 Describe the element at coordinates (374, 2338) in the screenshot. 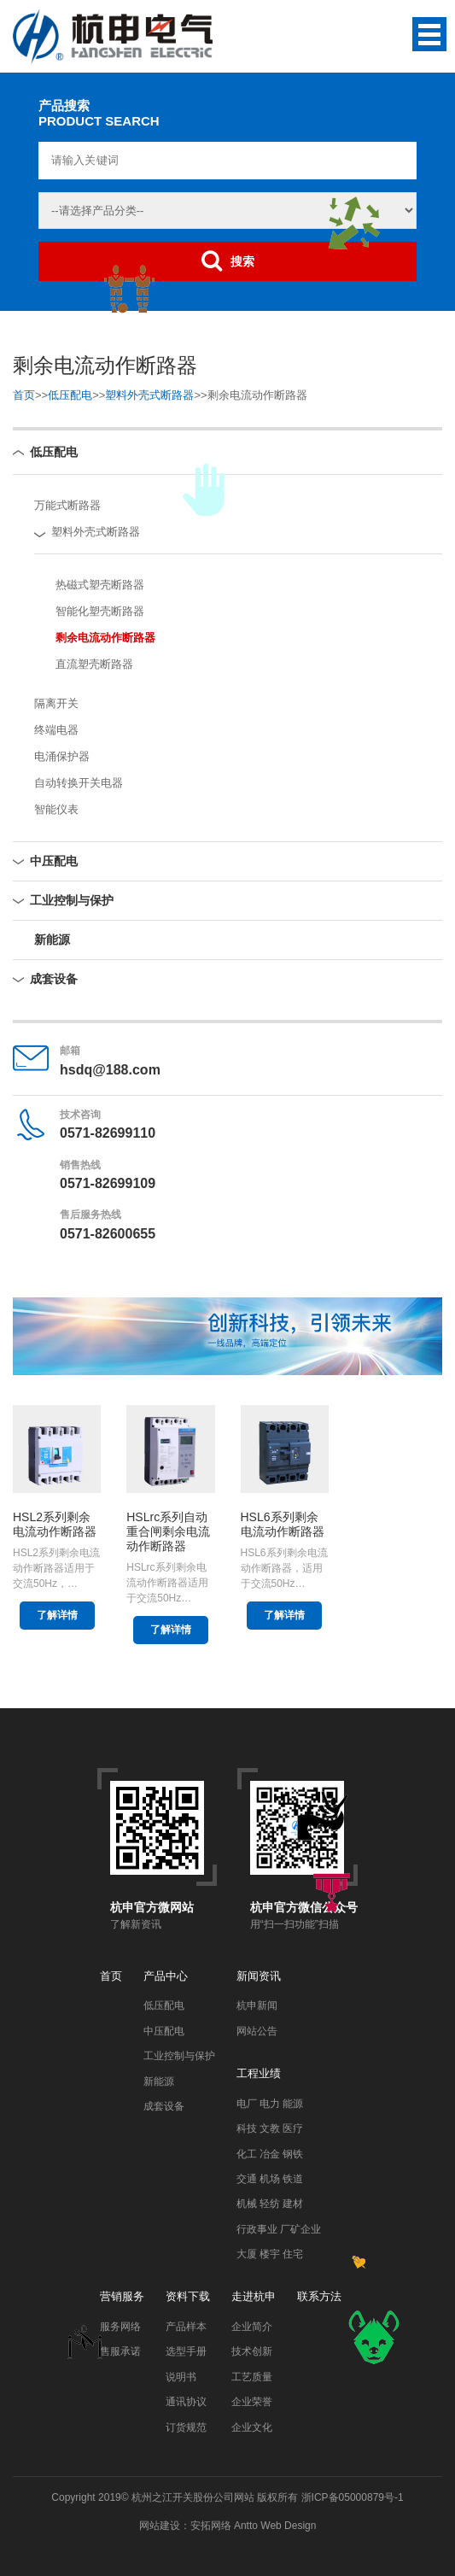

I see `select hyena character or avatar` at that location.